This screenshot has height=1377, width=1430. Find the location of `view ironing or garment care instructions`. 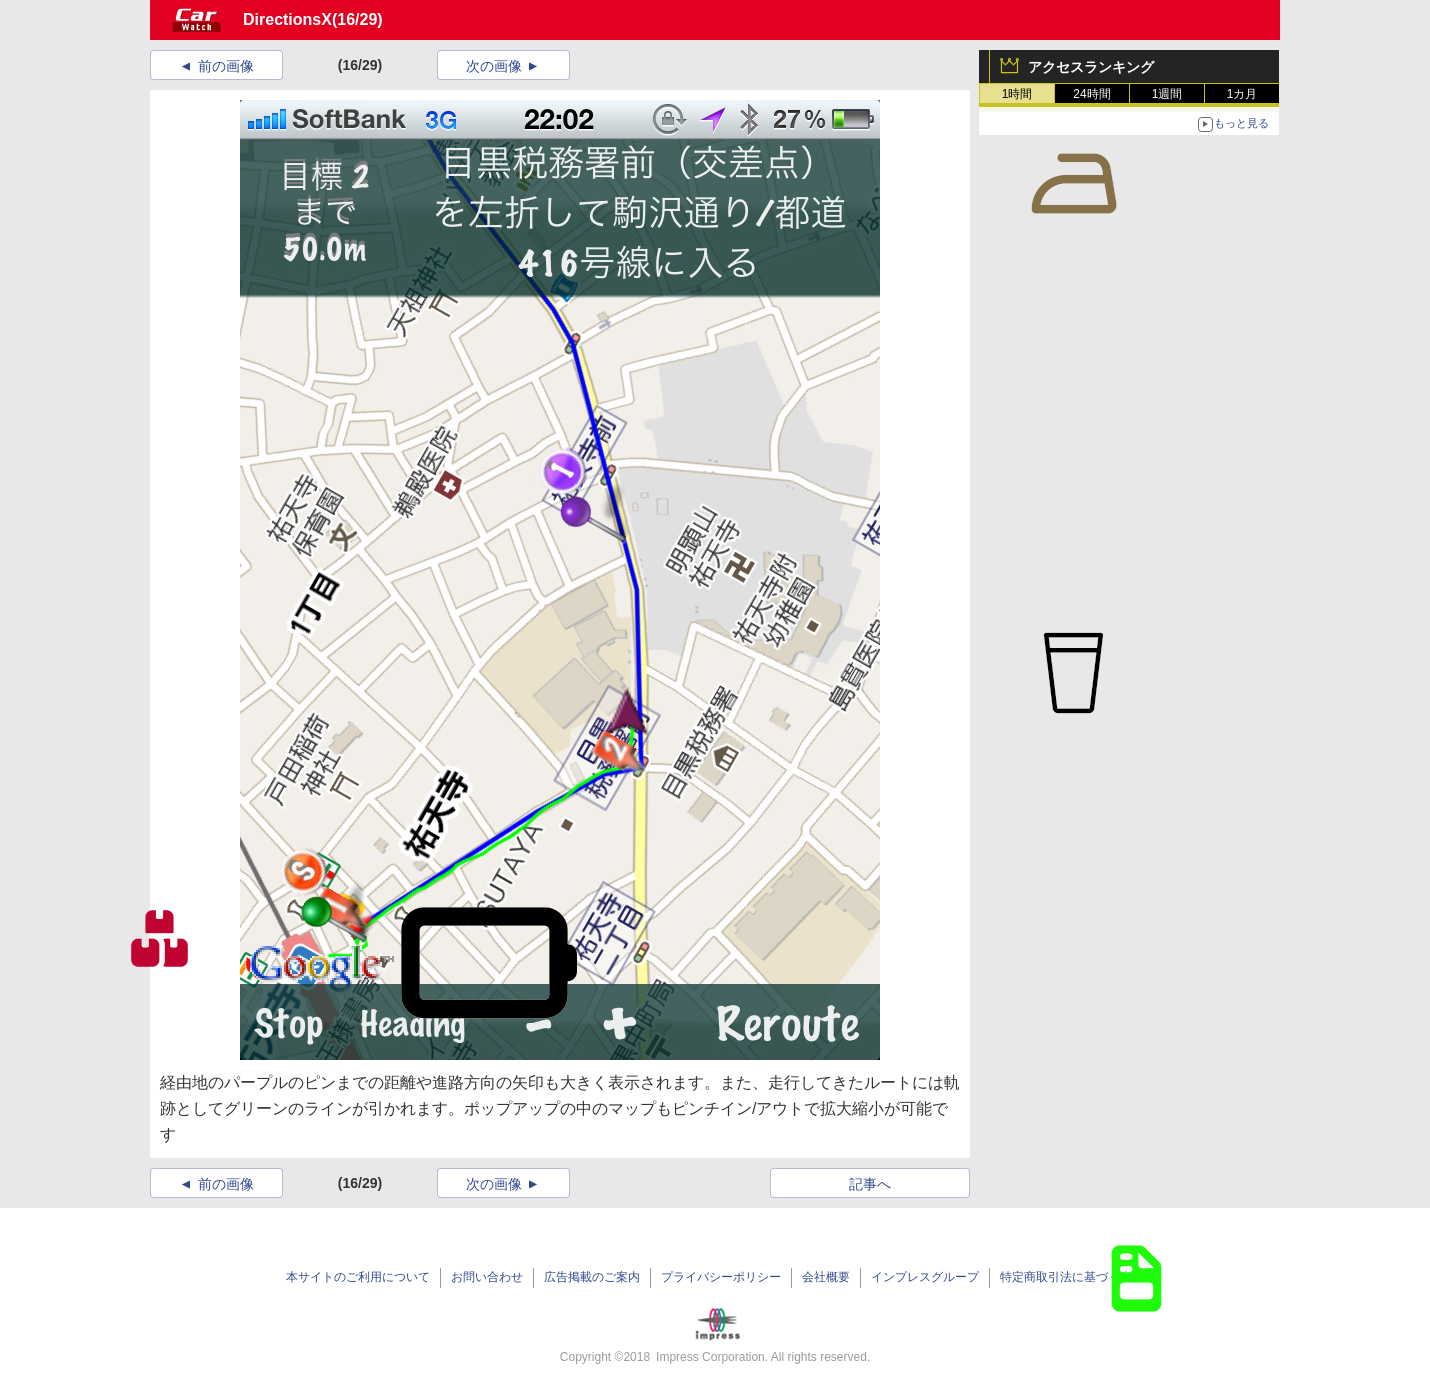

view ironing or garment care instructions is located at coordinates (1074, 183).